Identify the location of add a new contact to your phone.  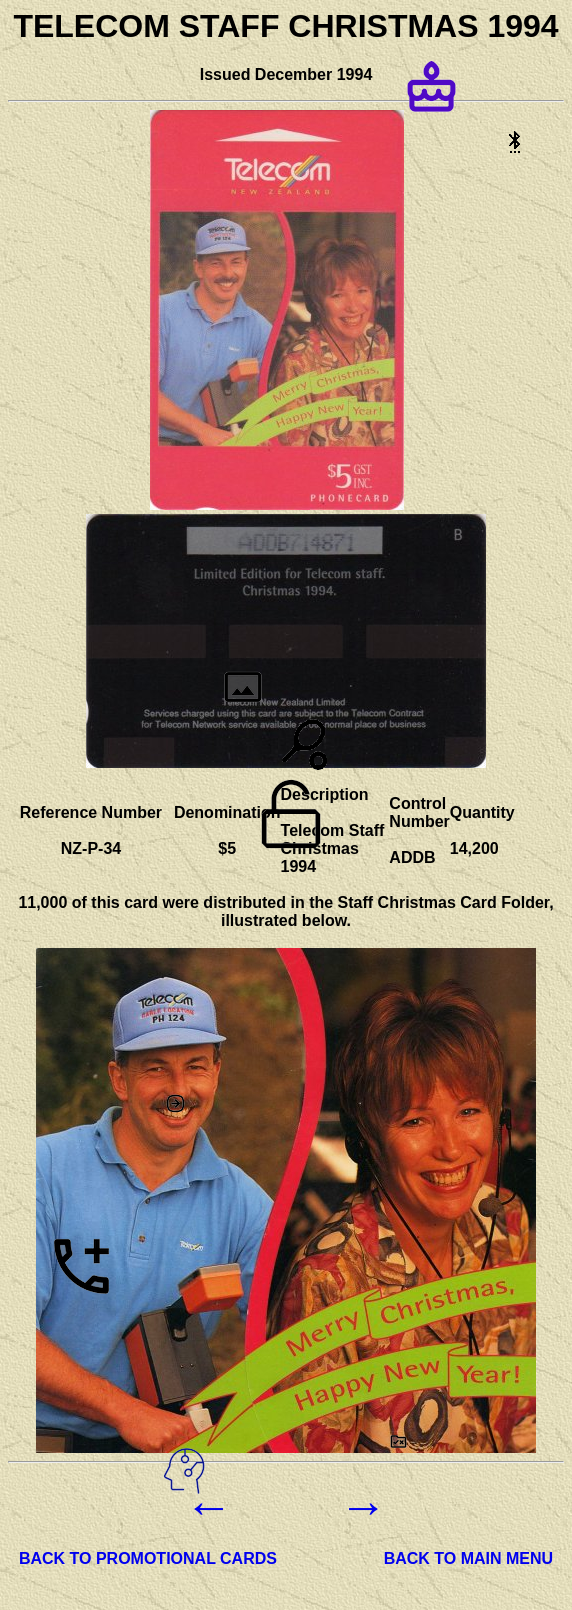
(81, 1266).